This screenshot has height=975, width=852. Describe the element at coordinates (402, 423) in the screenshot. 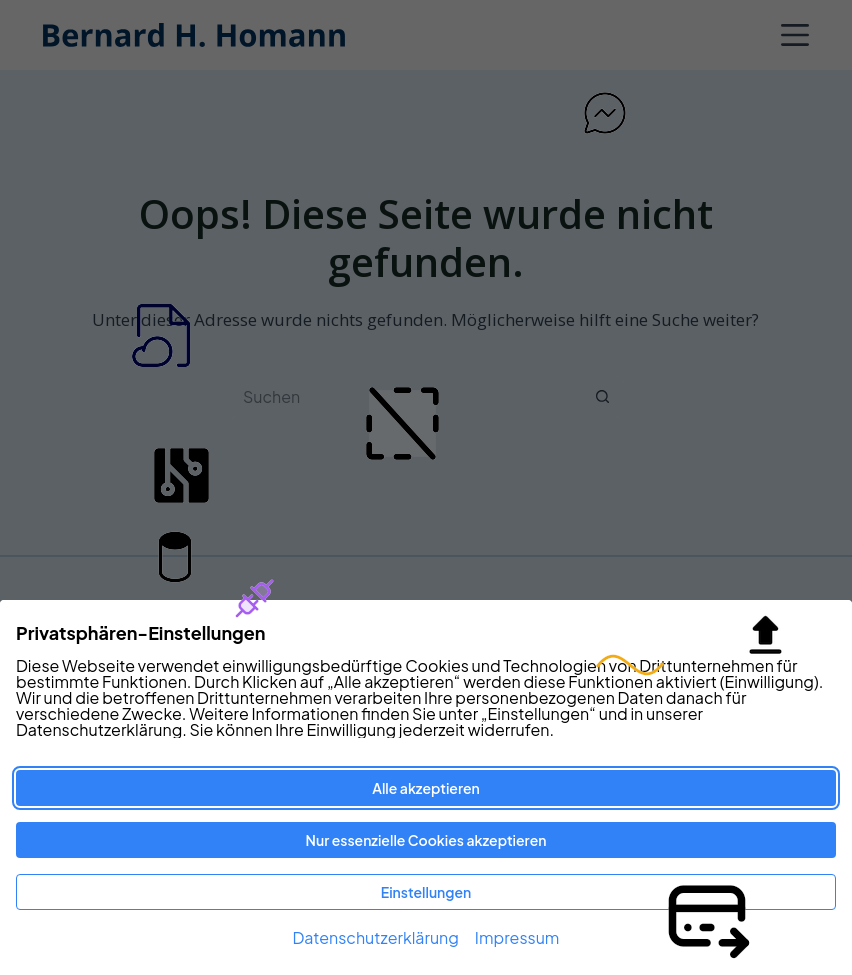

I see `disable or cancel current selection` at that location.